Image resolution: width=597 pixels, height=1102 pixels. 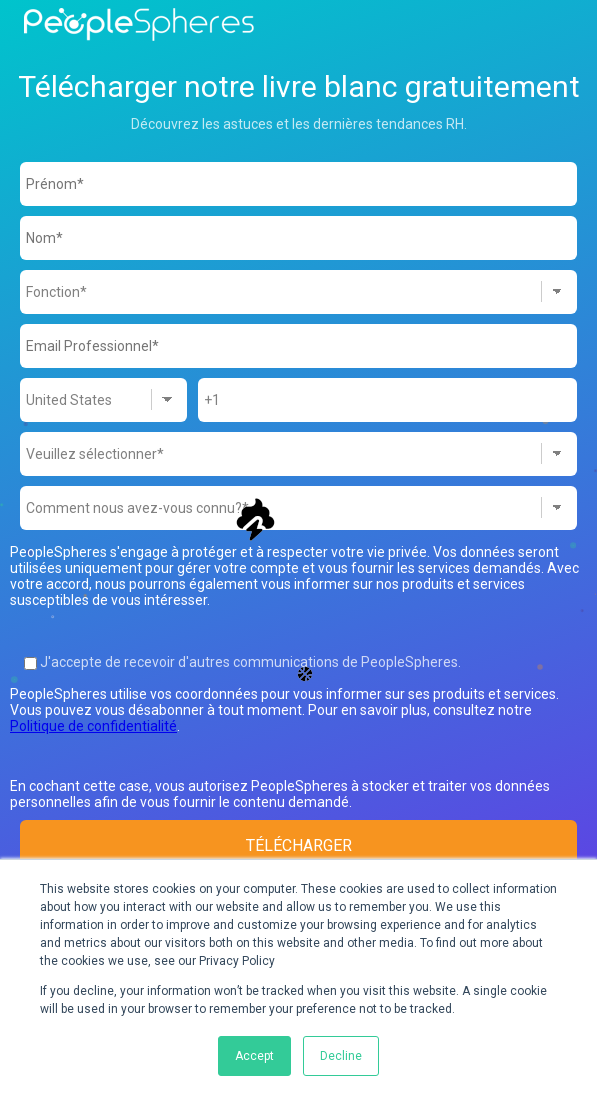 What do you see at coordinates (305, 674) in the screenshot?
I see `access sports or basketball-related content` at bounding box center [305, 674].